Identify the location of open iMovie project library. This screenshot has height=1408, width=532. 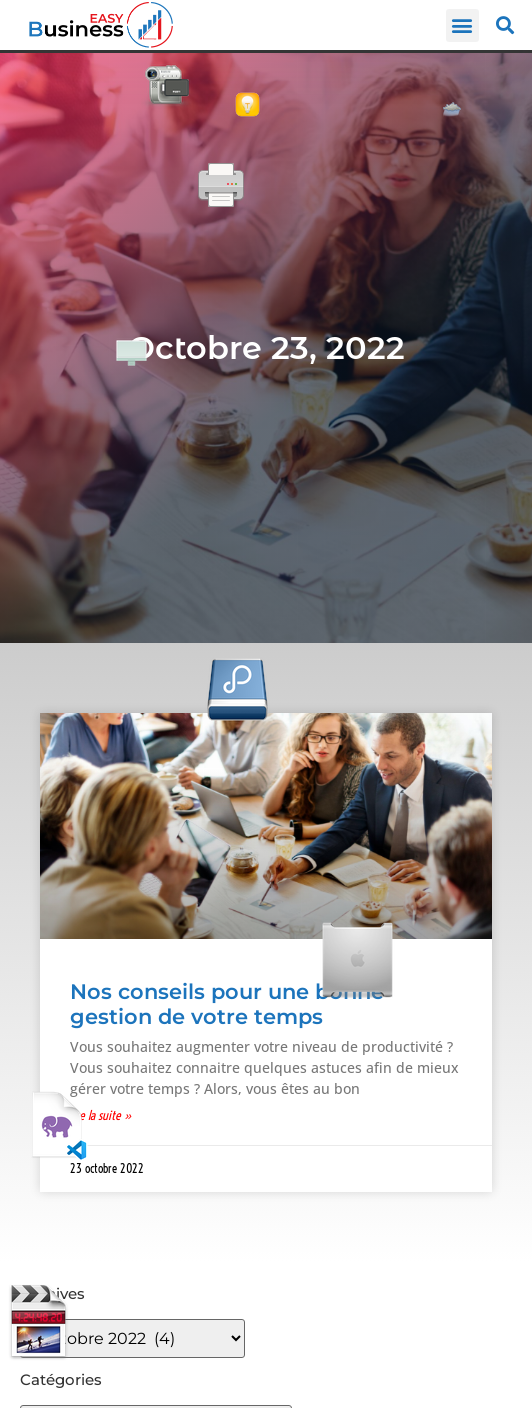
(38, 1322).